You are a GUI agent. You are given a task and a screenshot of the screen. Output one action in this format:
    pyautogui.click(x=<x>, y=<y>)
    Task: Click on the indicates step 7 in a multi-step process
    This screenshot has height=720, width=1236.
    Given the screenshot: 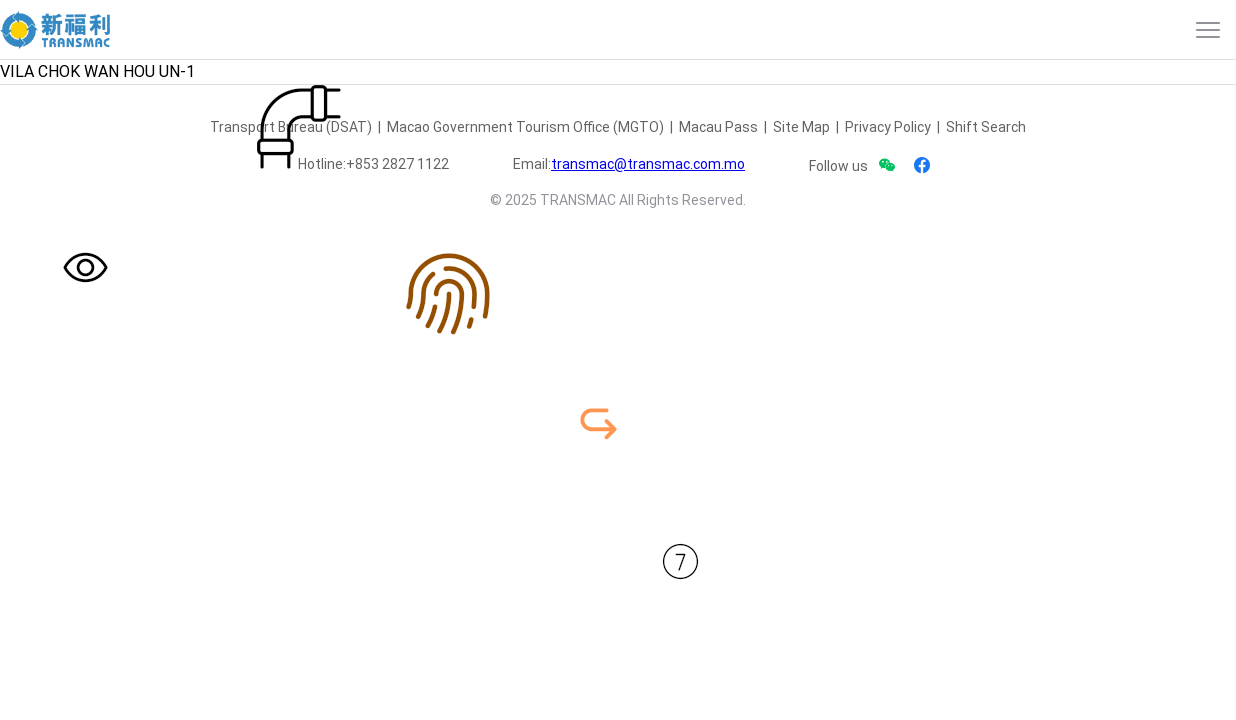 What is the action you would take?
    pyautogui.click(x=680, y=561)
    